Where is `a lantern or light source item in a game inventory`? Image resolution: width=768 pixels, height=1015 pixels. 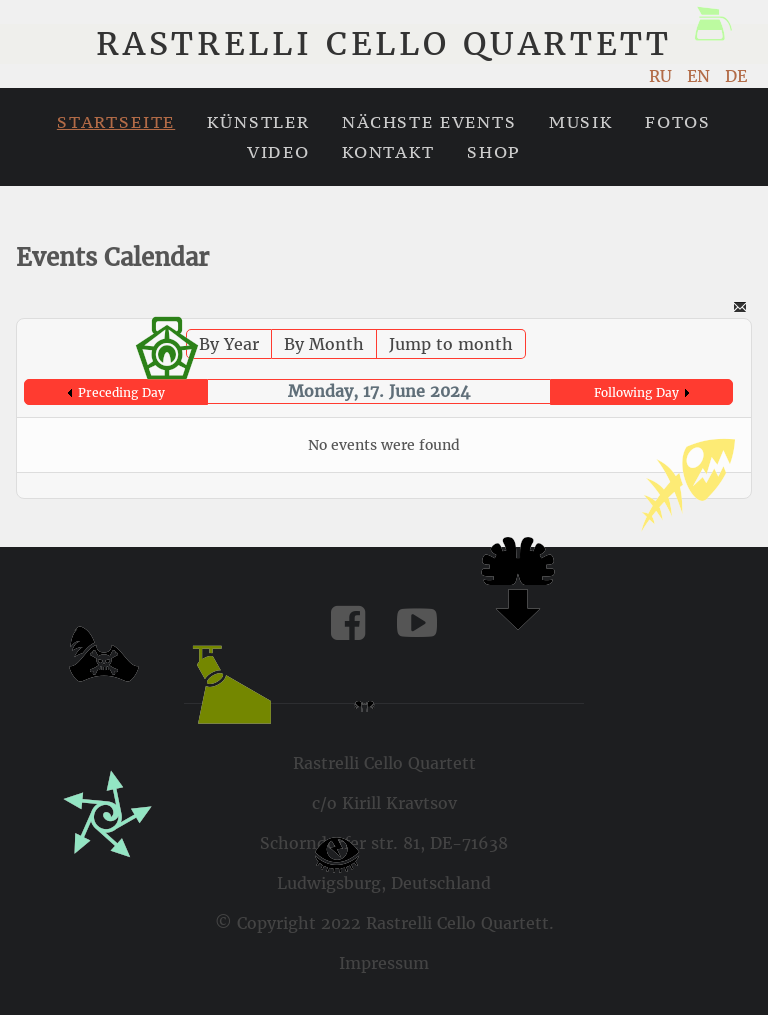
a lantern or light source item in a game inventory is located at coordinates (167, 348).